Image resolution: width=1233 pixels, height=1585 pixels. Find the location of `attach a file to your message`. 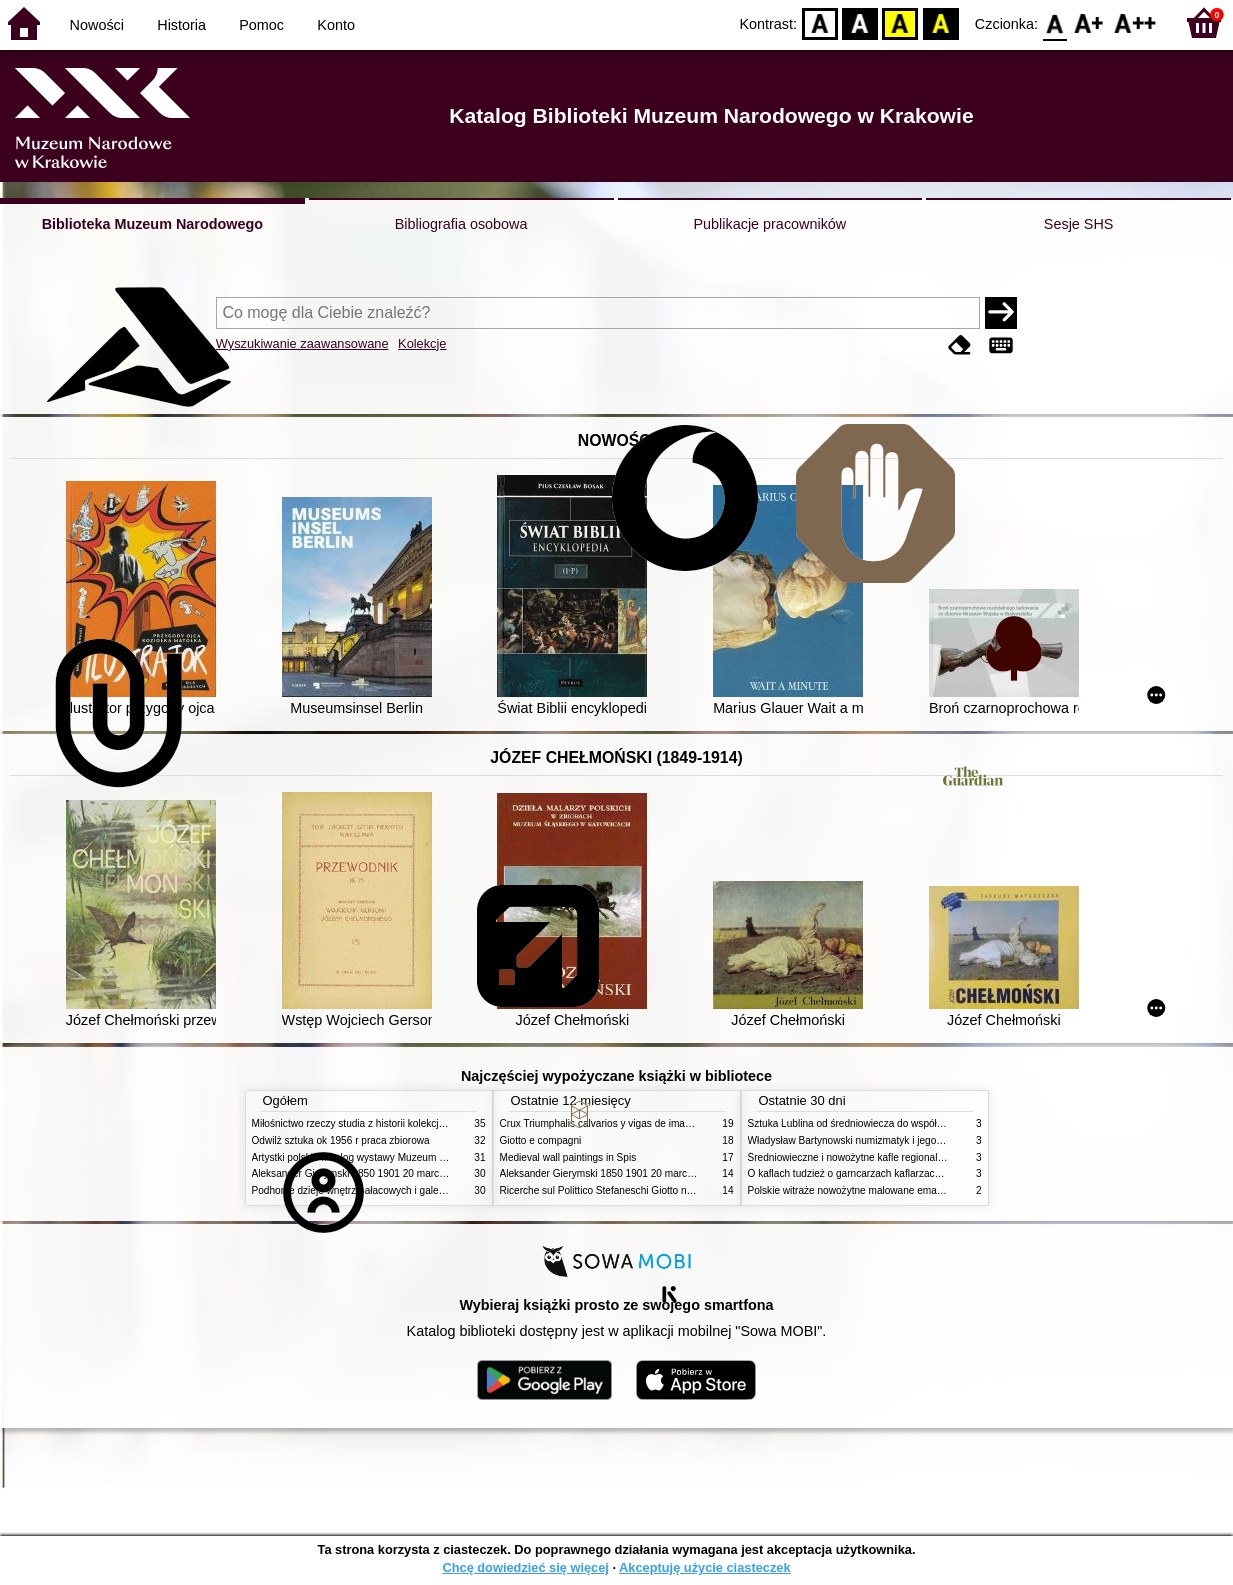

attach a file to your message is located at coordinates (115, 713).